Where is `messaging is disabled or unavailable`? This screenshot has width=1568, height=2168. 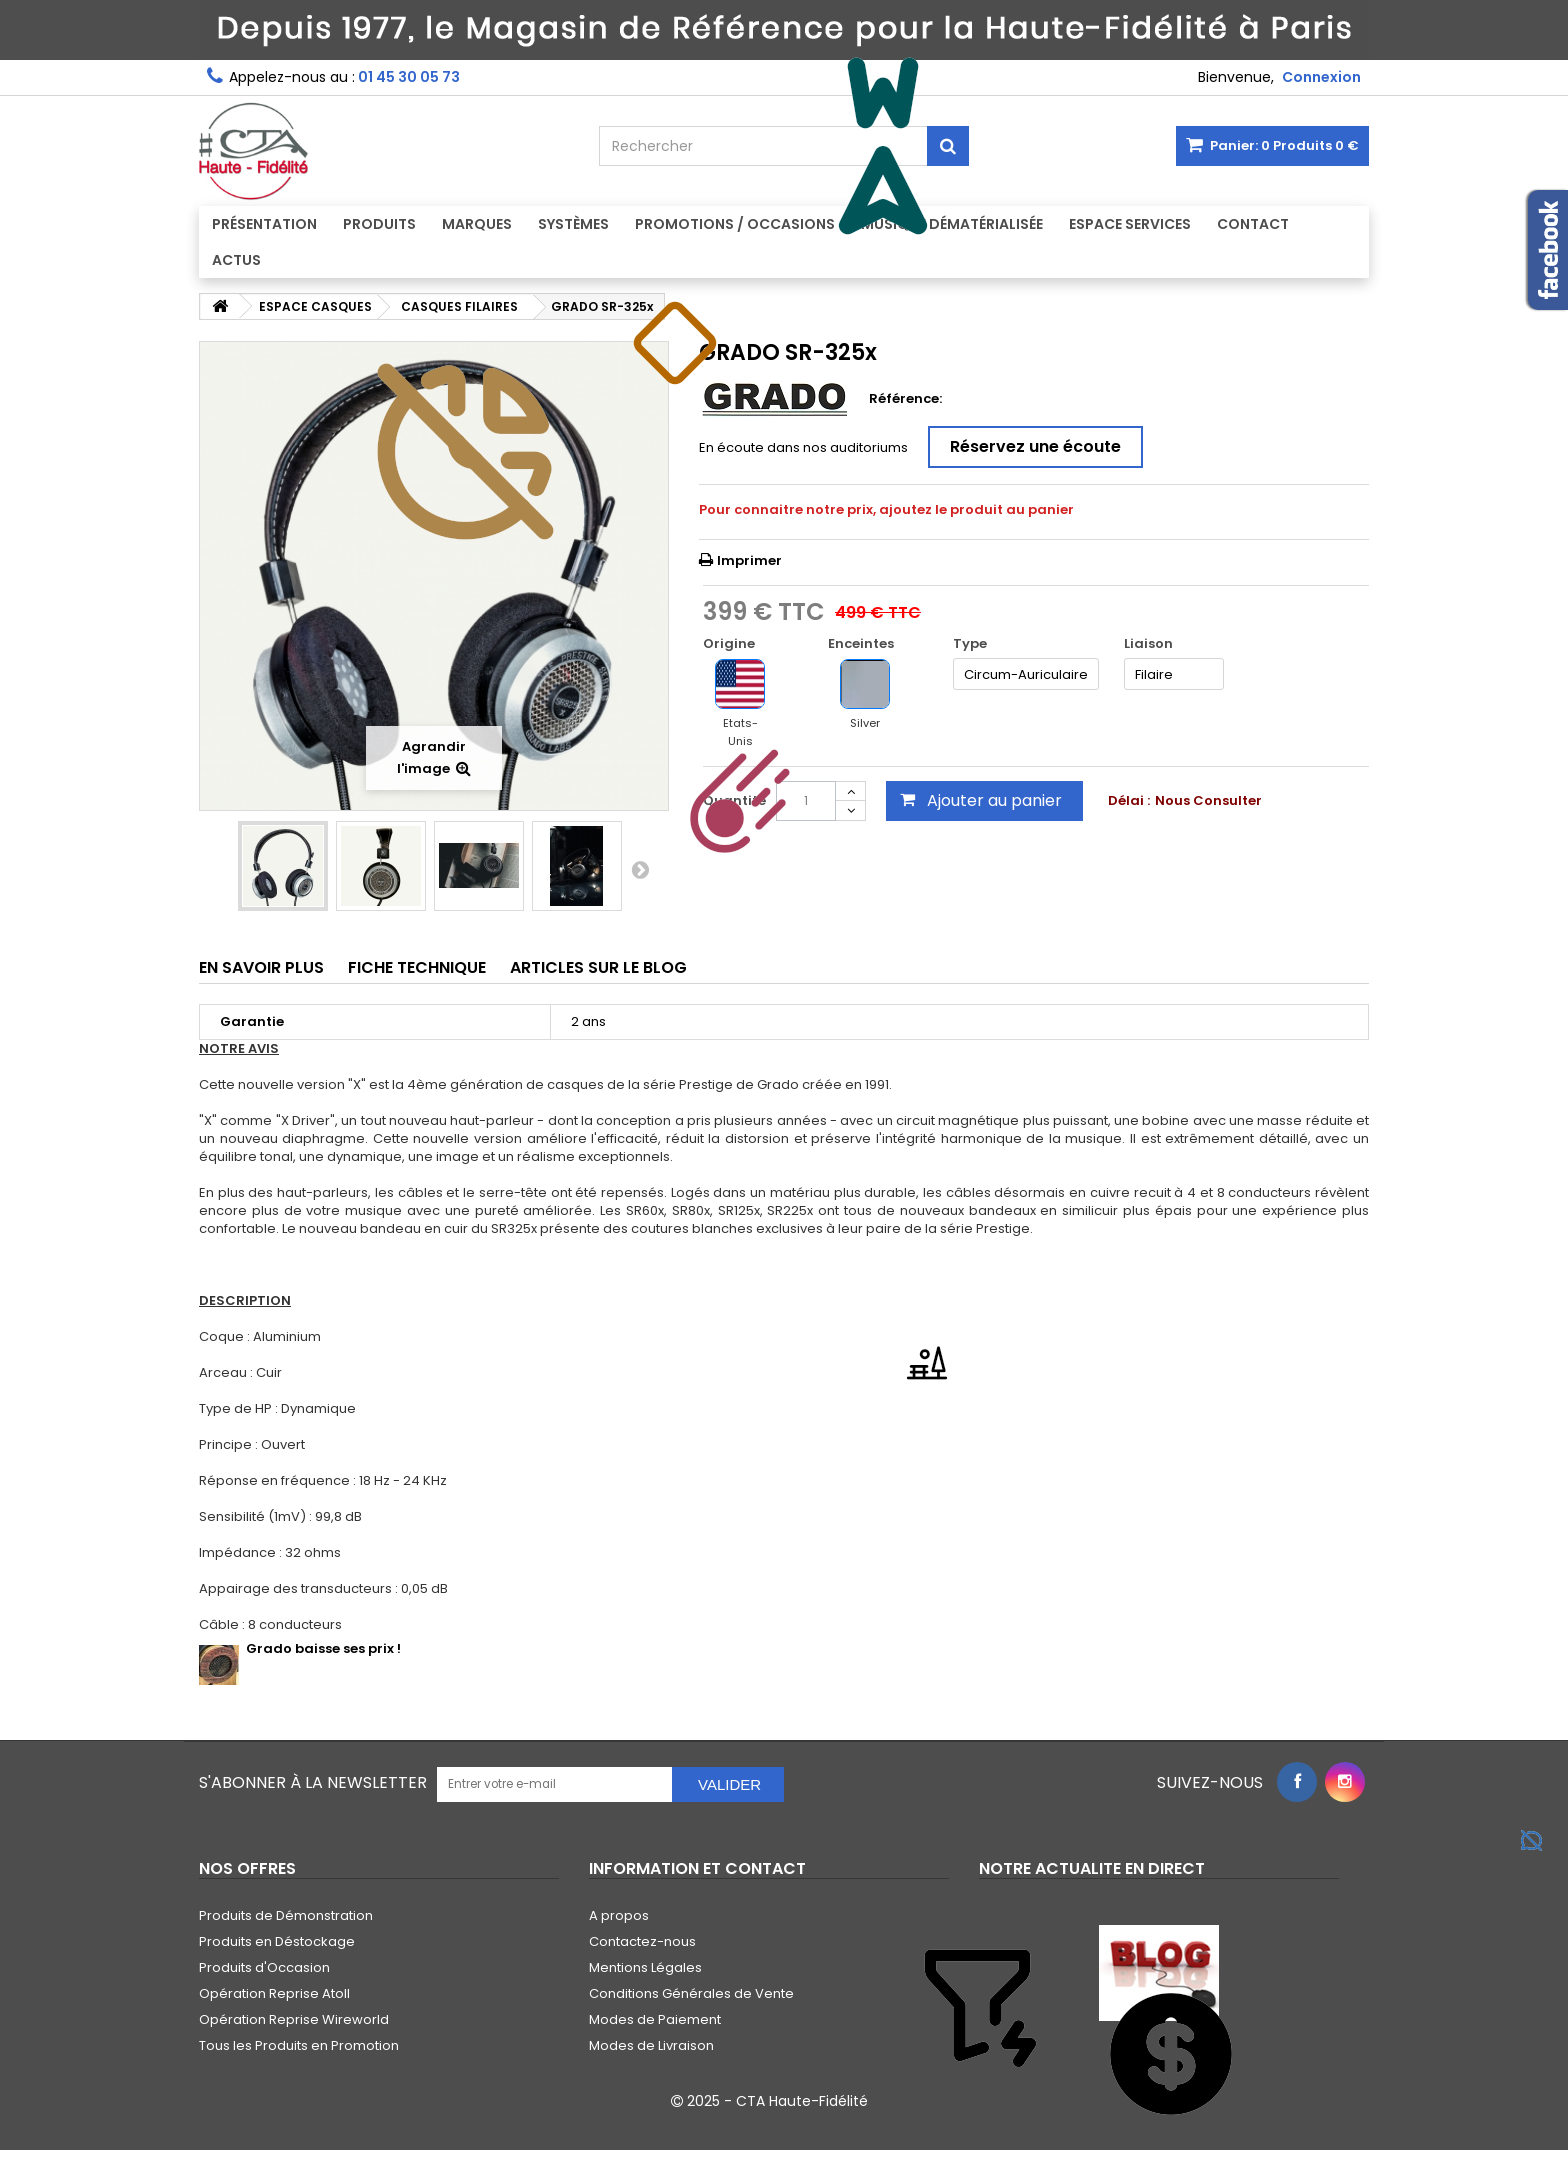
messaging is disabled or unavailable is located at coordinates (1531, 1840).